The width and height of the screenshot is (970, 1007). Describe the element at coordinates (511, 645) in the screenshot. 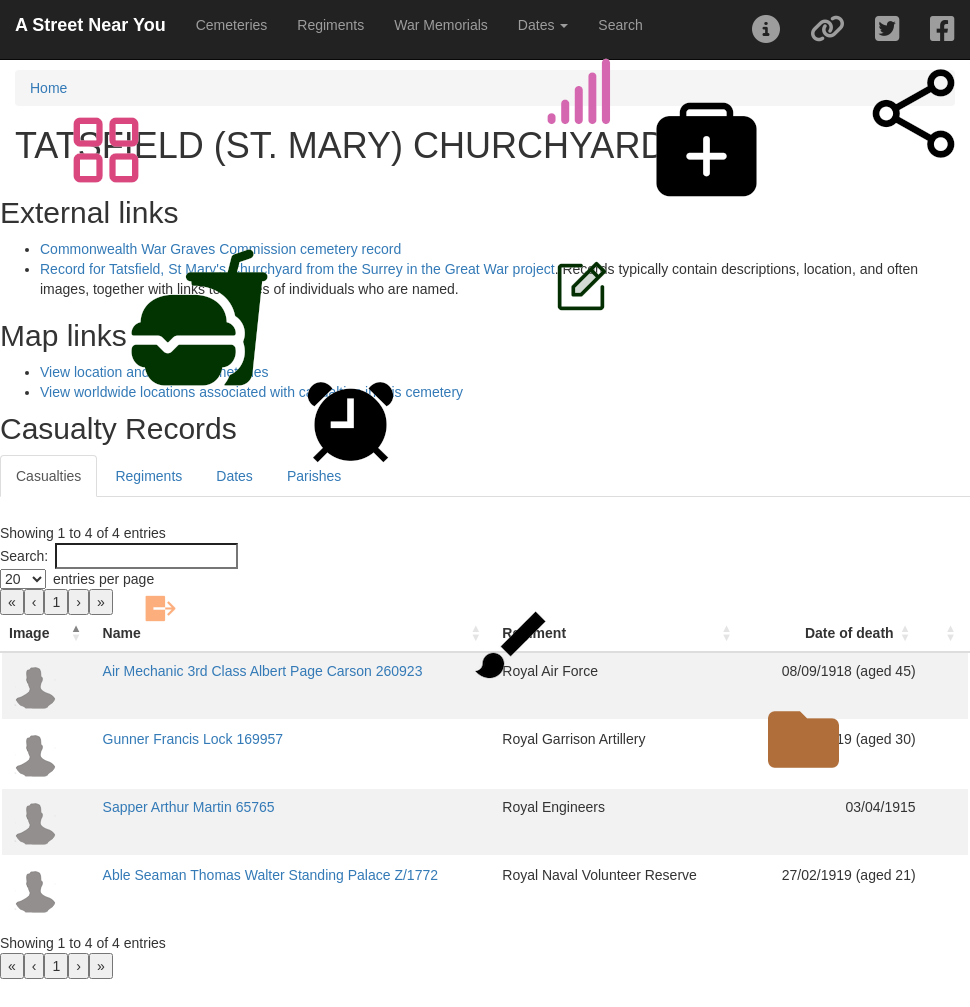

I see `access drawing or painting tools` at that location.